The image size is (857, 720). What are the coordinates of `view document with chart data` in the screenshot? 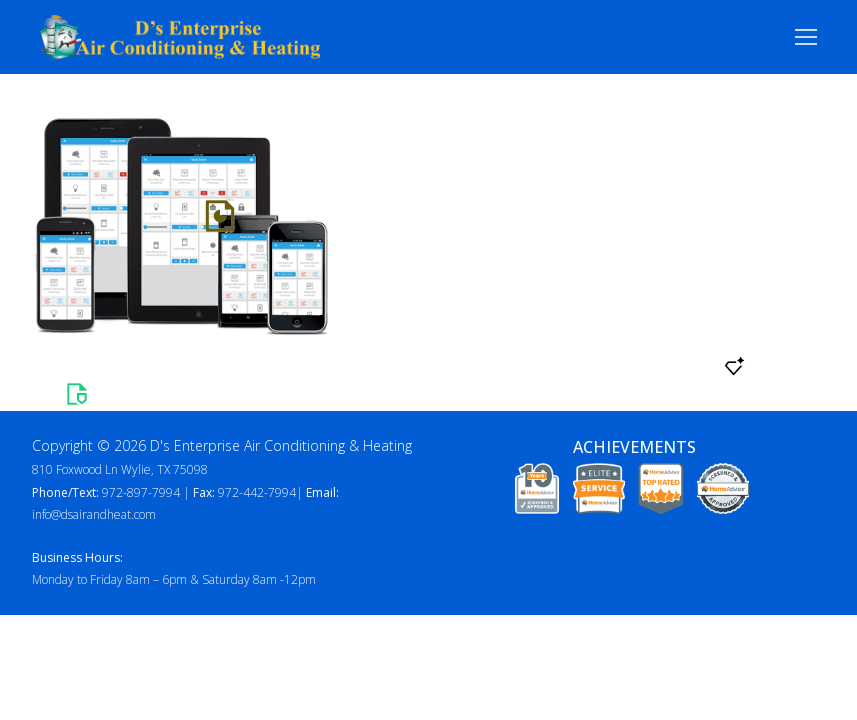 It's located at (220, 216).